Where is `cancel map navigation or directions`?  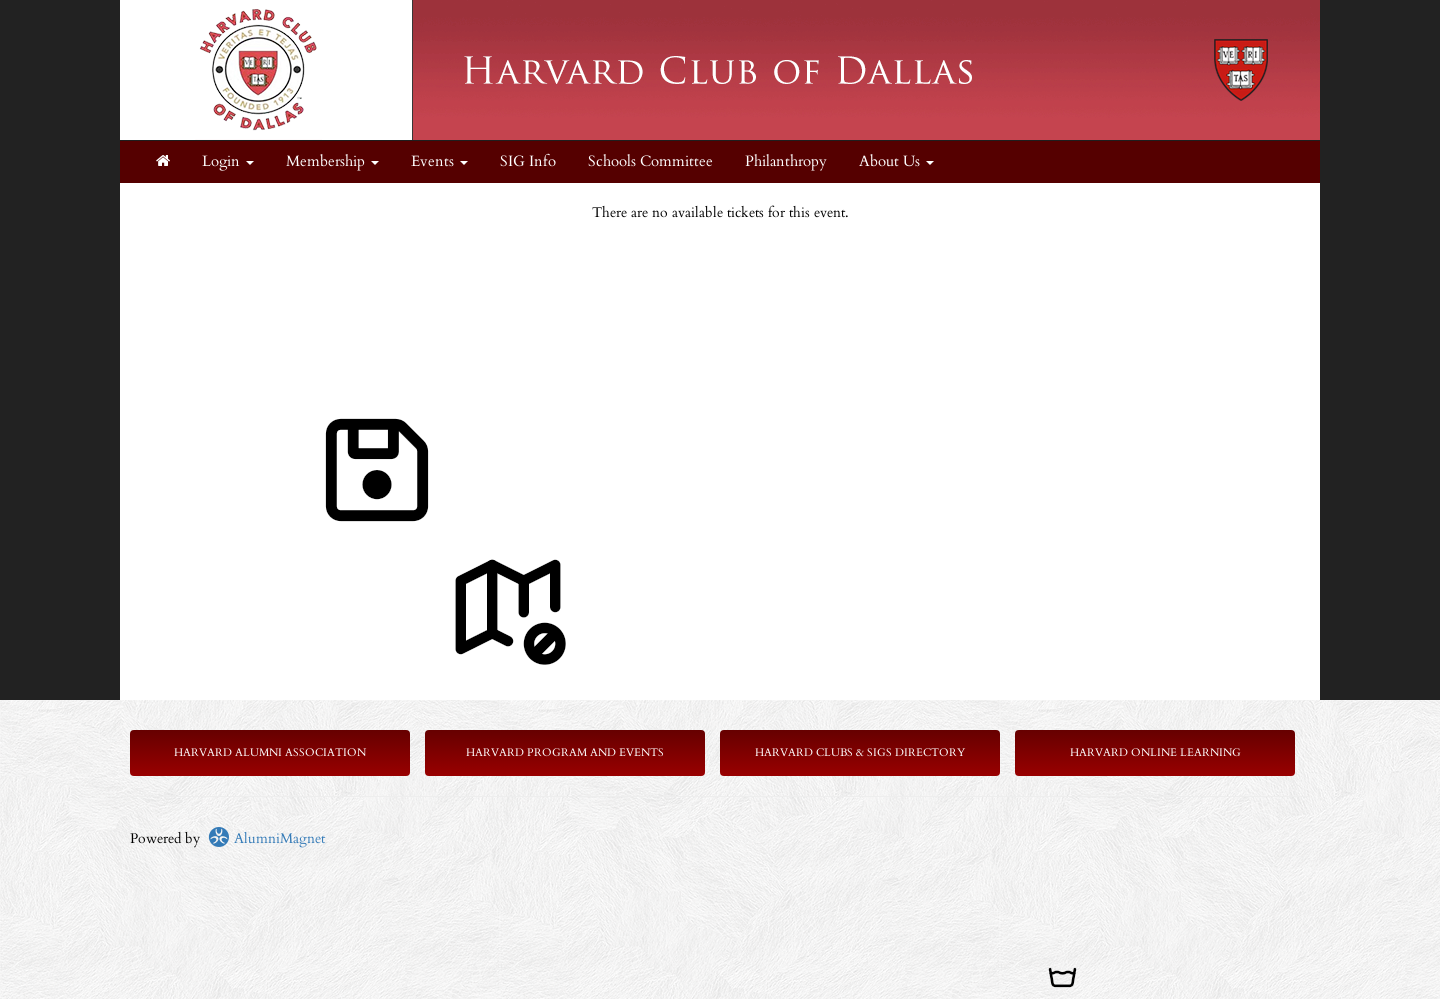 cancel map navigation or directions is located at coordinates (508, 607).